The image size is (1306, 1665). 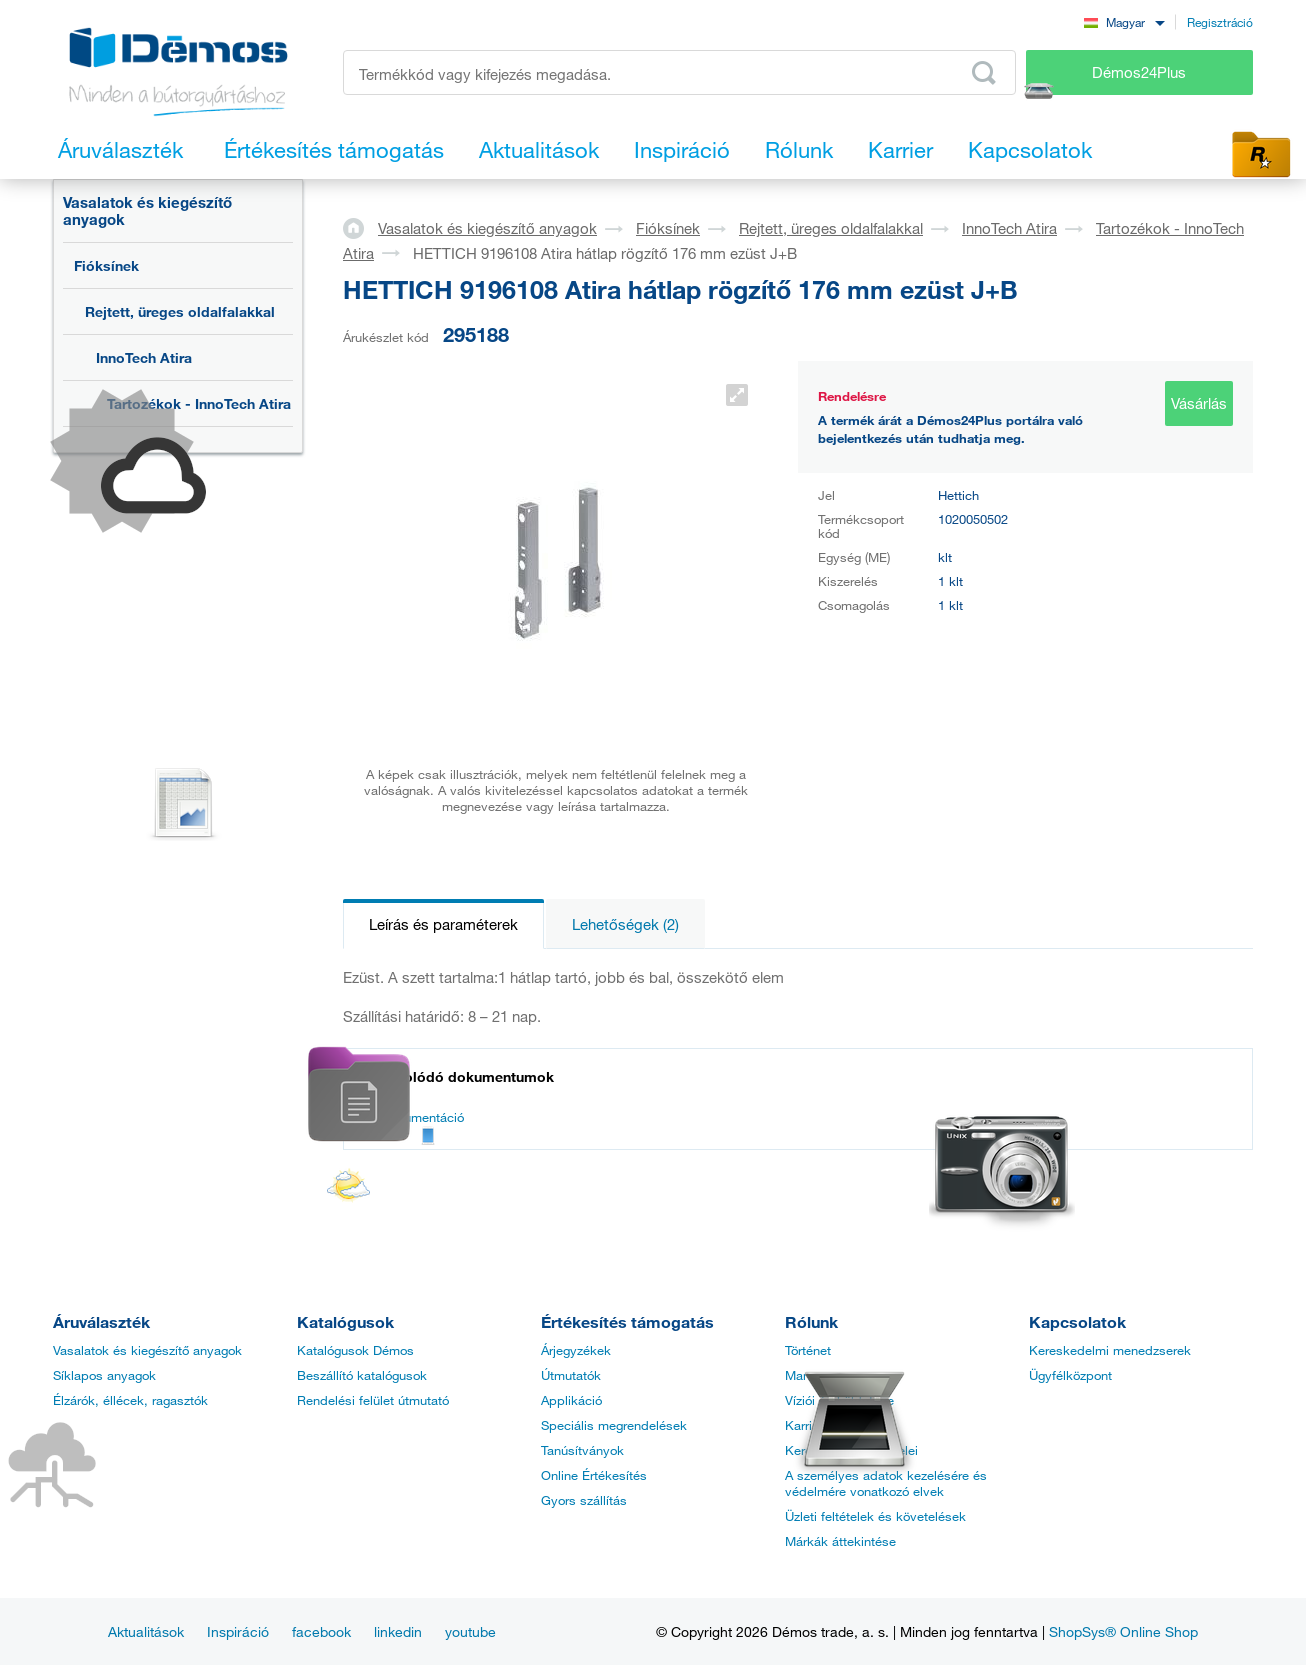 I want to click on open the weather app, so click(x=122, y=461).